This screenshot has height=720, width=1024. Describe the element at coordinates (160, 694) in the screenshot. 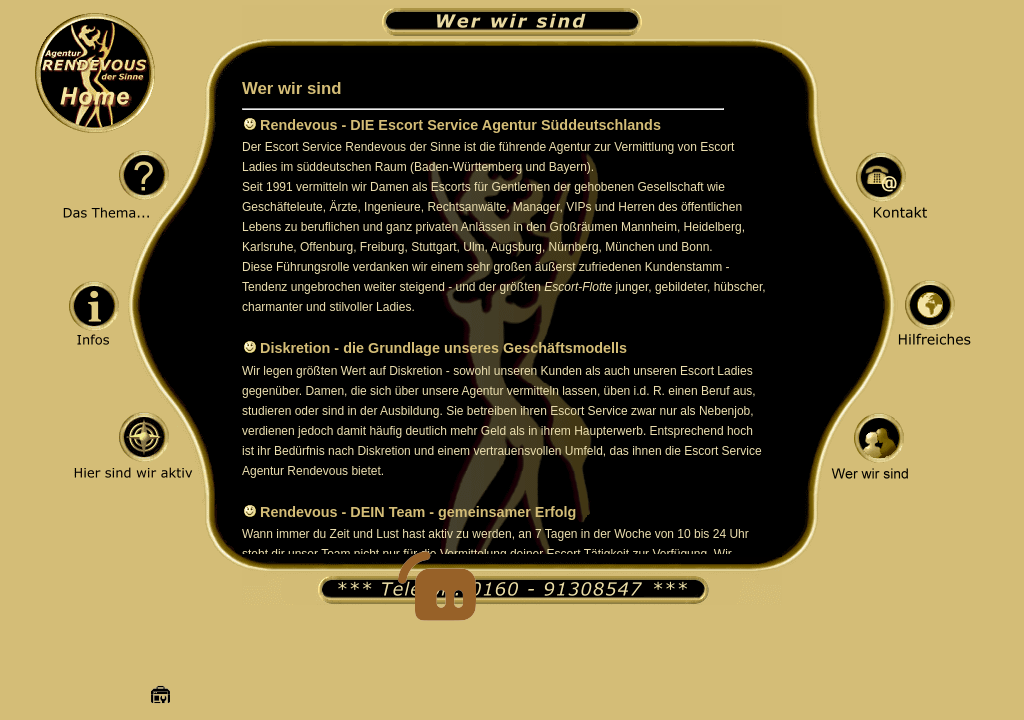

I see `open Google Search Console` at that location.